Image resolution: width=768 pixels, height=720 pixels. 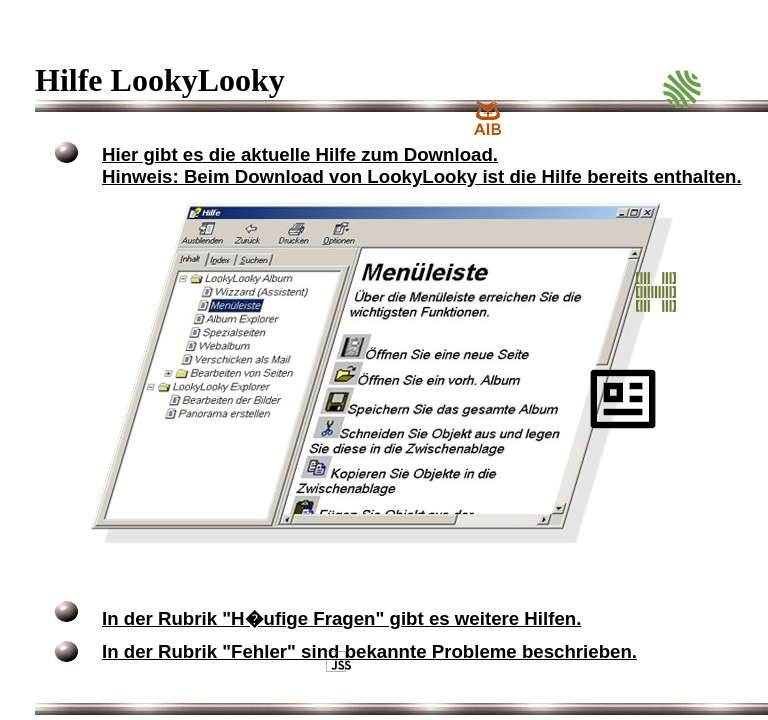 What do you see at coordinates (338, 661) in the screenshot?
I see `JSS (JavaScript Style Sheets) library logo` at bounding box center [338, 661].